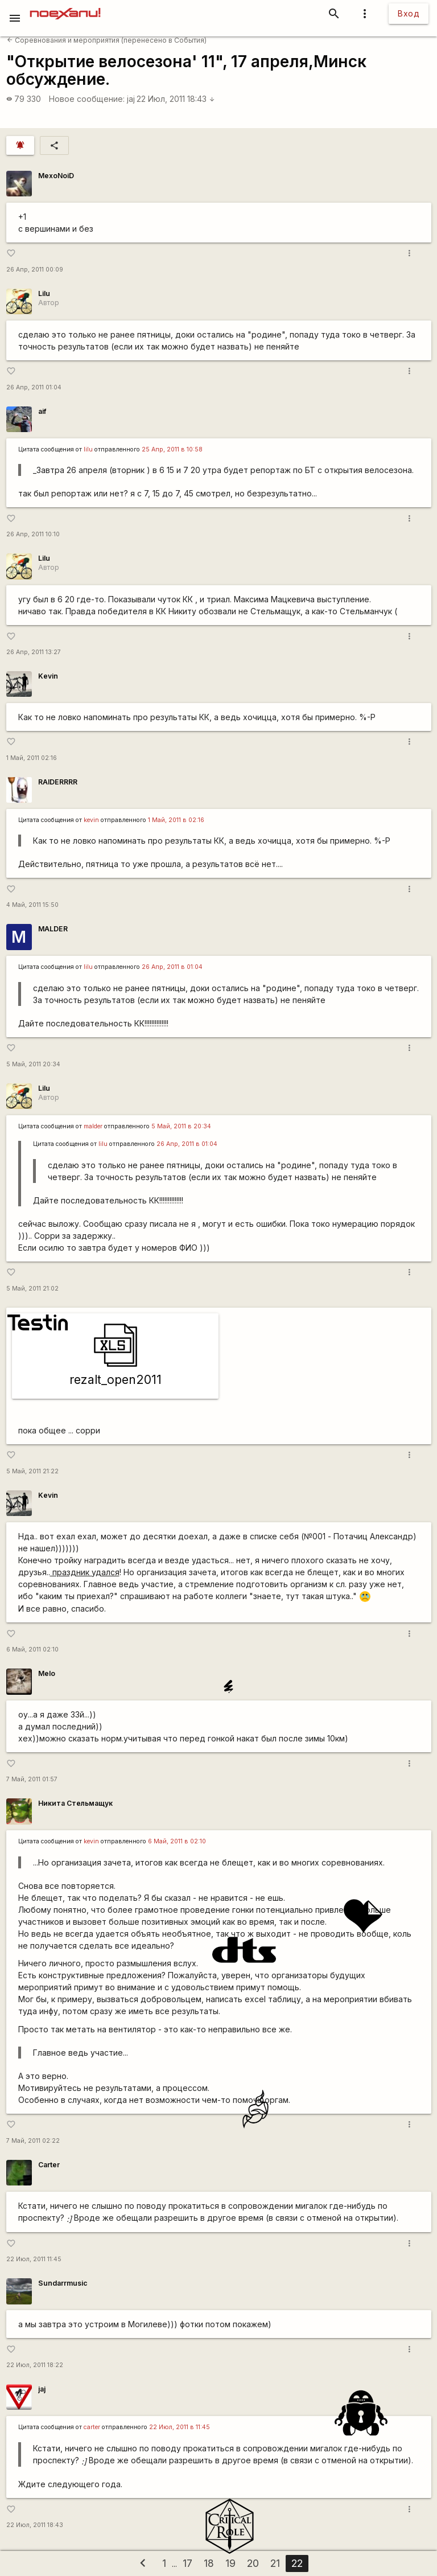  Describe the element at coordinates (255, 2109) in the screenshot. I see `open jitsi video conferencing app` at that location.